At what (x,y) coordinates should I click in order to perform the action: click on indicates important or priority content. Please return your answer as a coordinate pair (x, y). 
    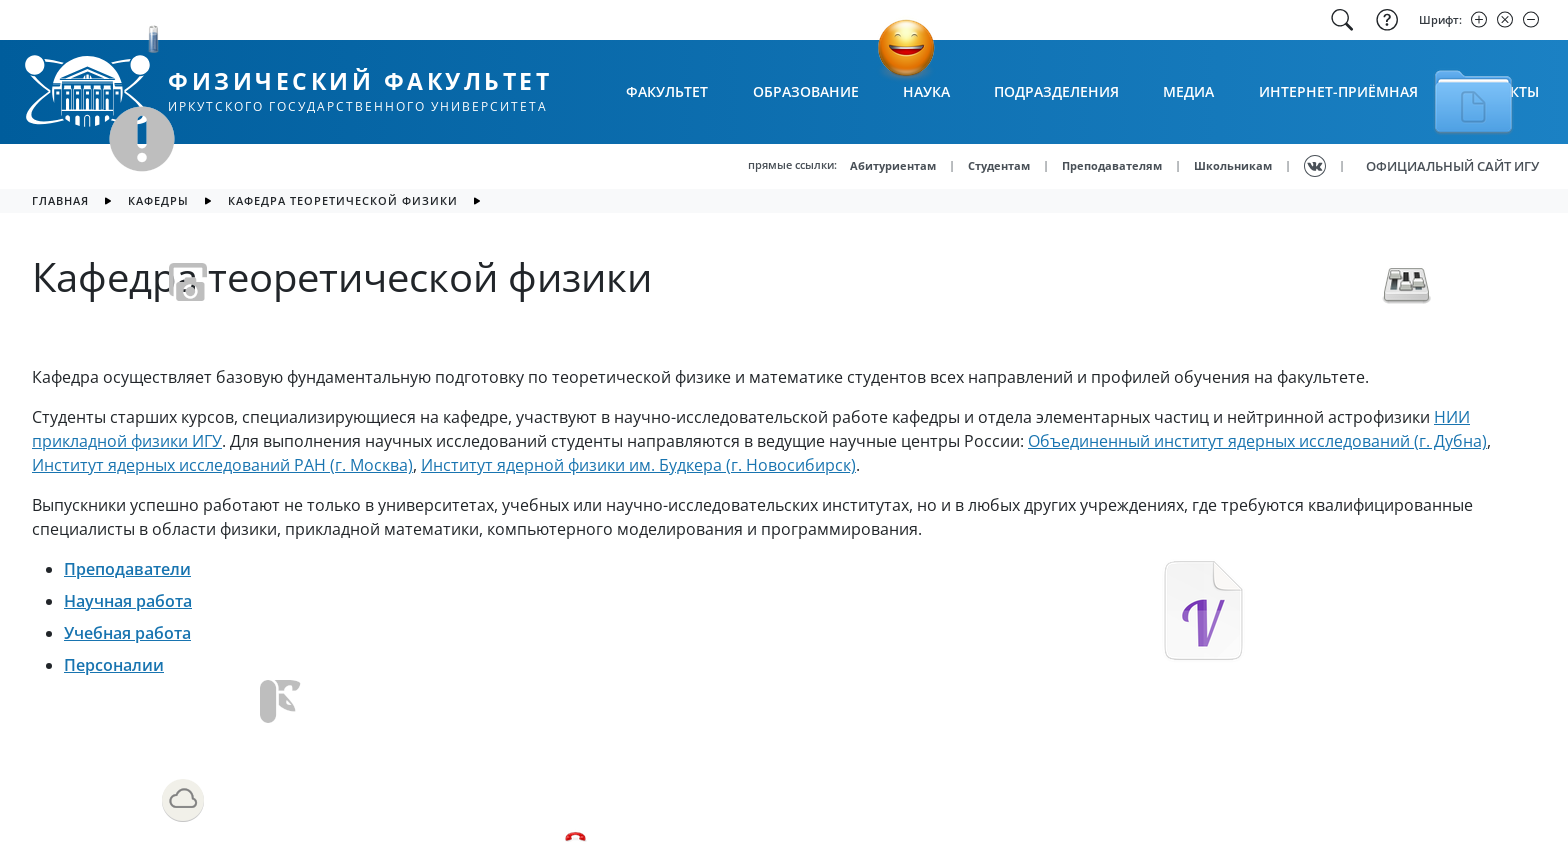
    Looking at the image, I should click on (142, 139).